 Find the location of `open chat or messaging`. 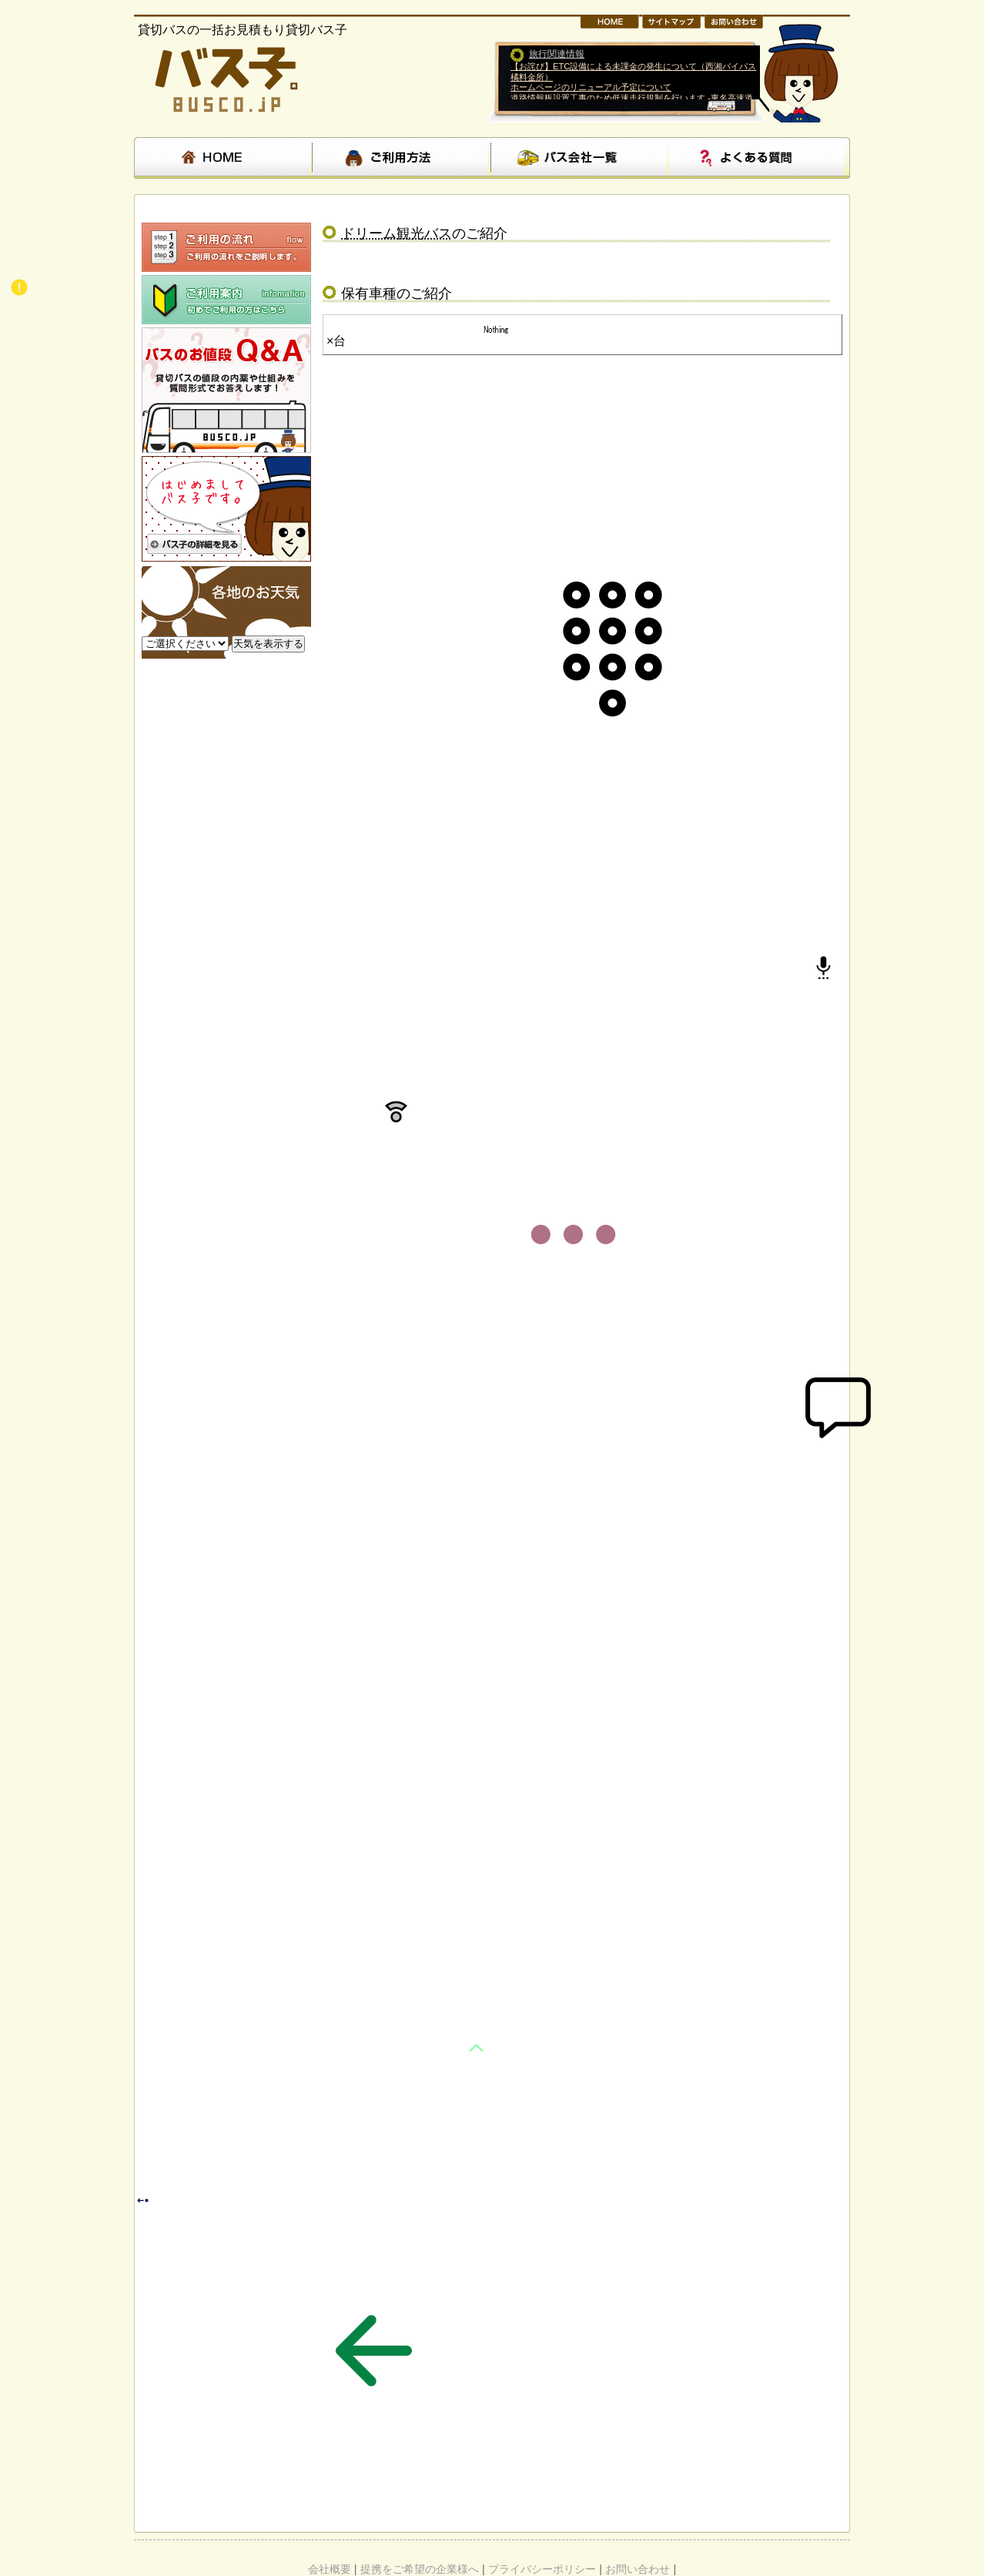

open chat or messaging is located at coordinates (838, 1407).